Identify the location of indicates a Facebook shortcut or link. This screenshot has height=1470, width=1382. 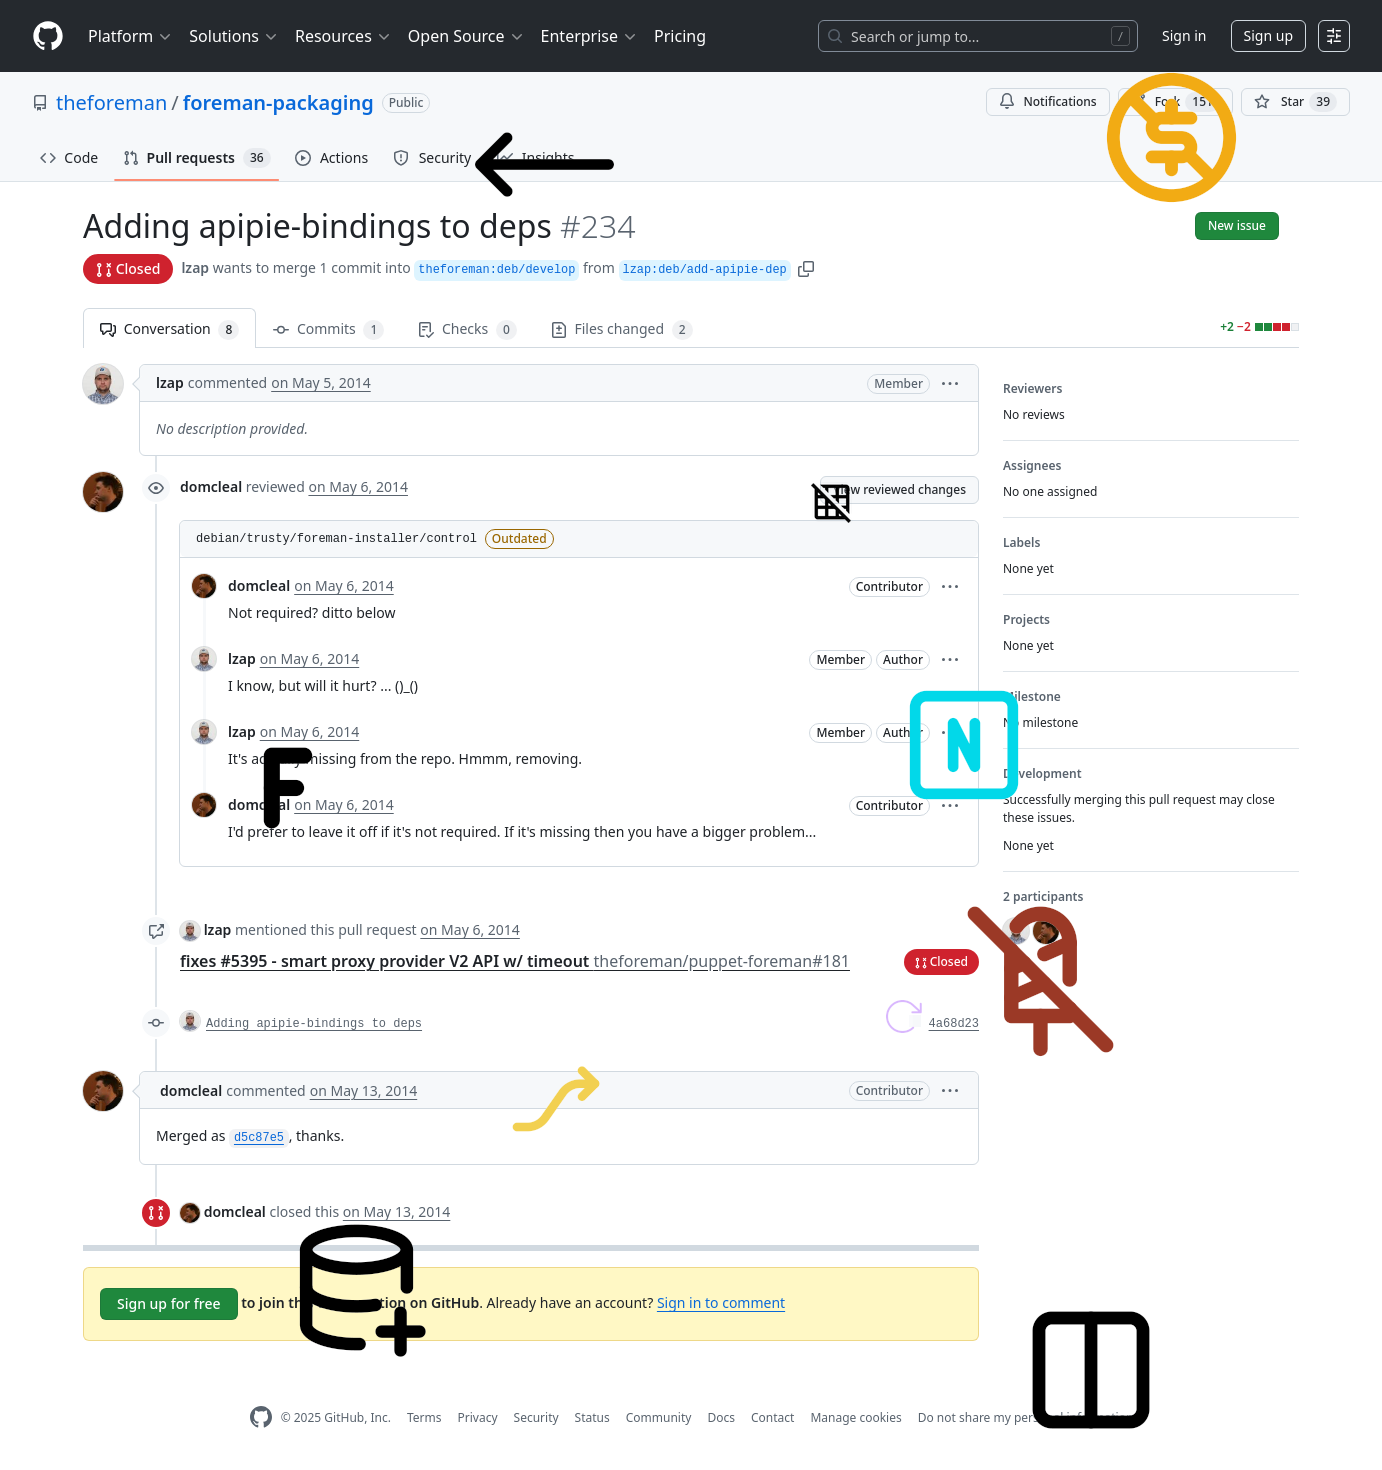
(288, 788).